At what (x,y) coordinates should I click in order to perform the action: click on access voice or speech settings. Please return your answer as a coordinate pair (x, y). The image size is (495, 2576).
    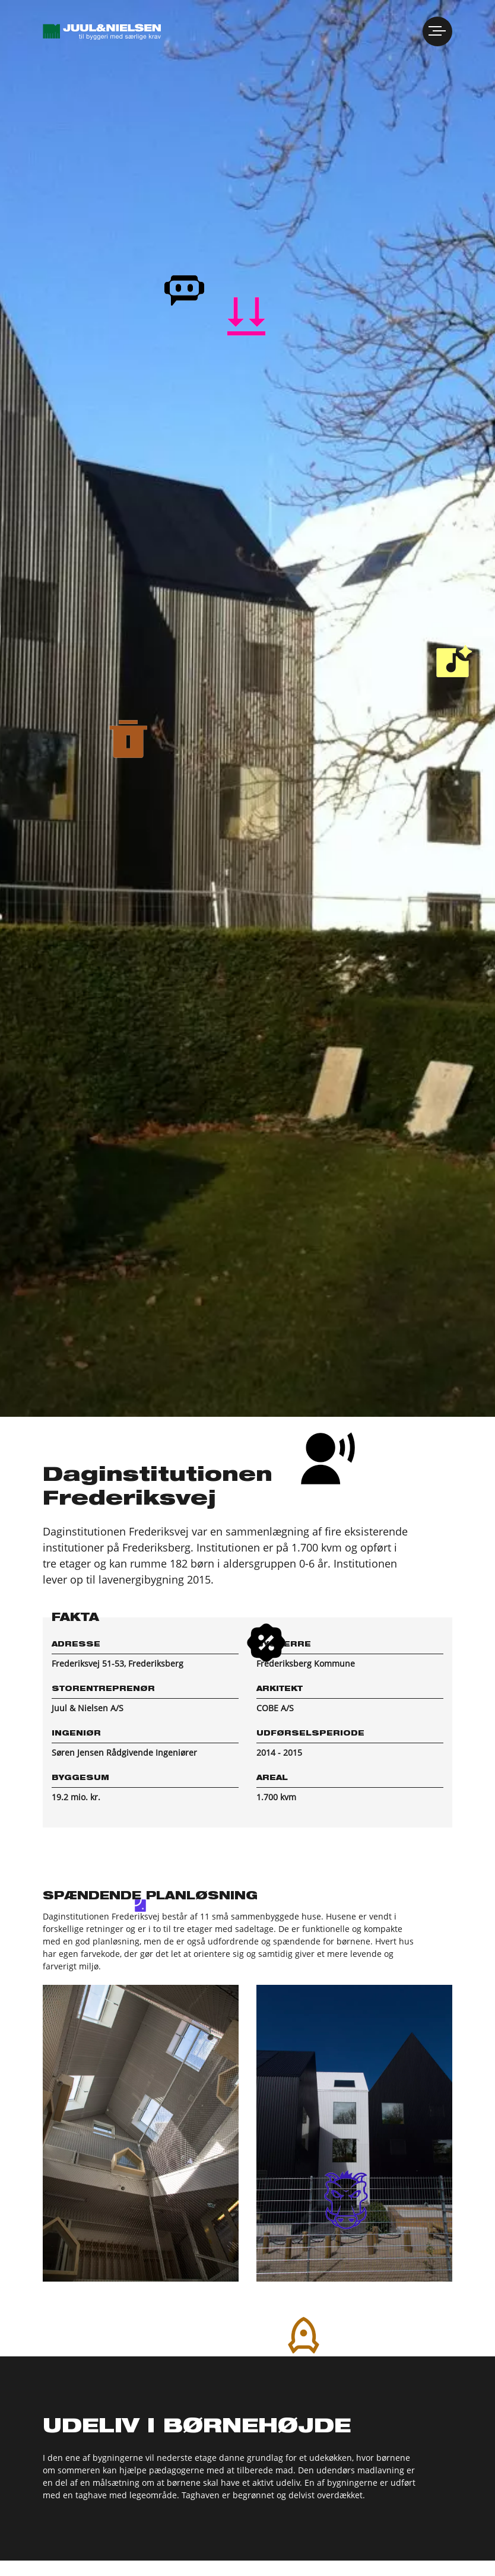
    Looking at the image, I should click on (328, 1460).